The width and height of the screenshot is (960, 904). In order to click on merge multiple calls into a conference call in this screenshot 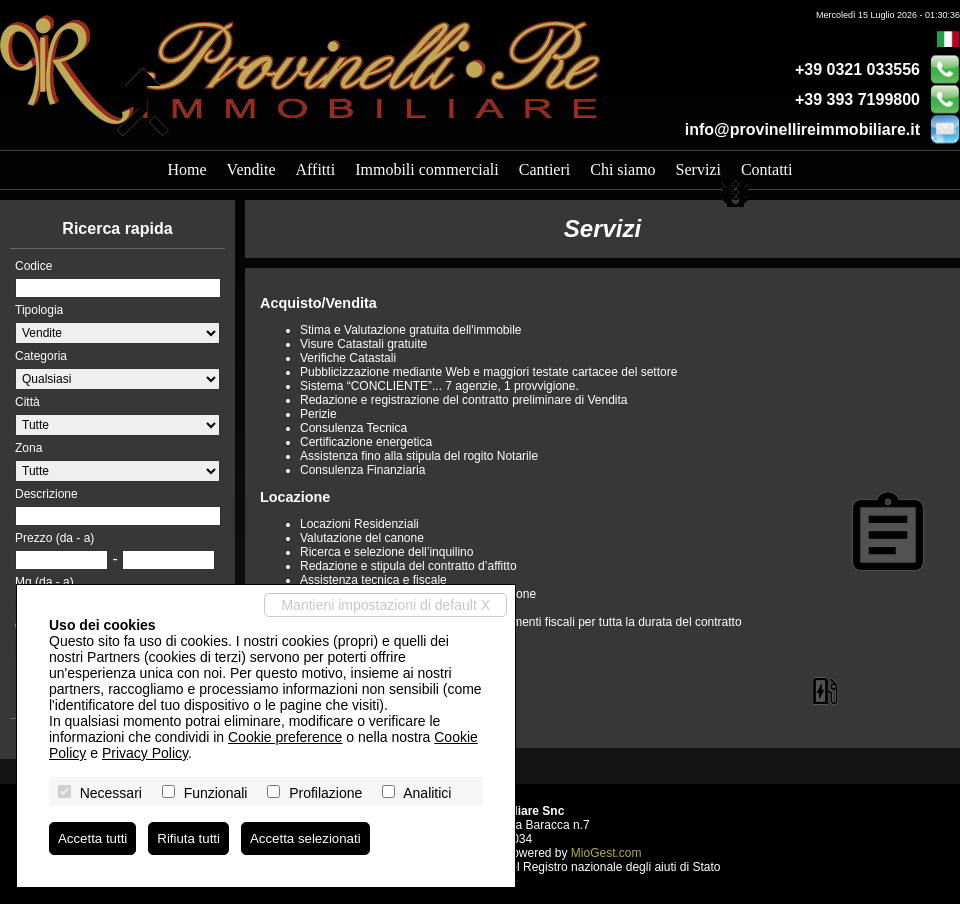, I will do `click(143, 102)`.